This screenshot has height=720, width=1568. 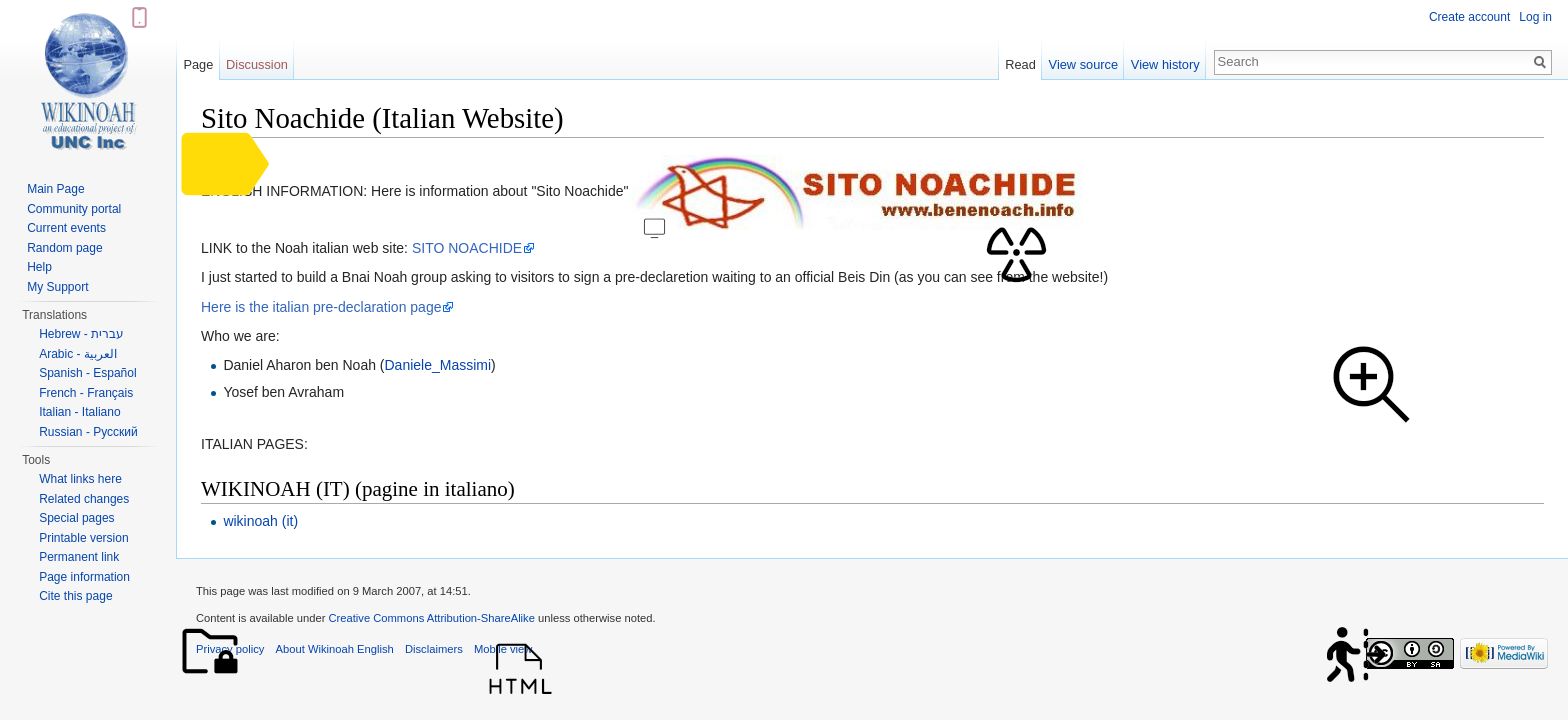 What do you see at coordinates (1371, 384) in the screenshot?
I see `zoom in on the current view` at bounding box center [1371, 384].